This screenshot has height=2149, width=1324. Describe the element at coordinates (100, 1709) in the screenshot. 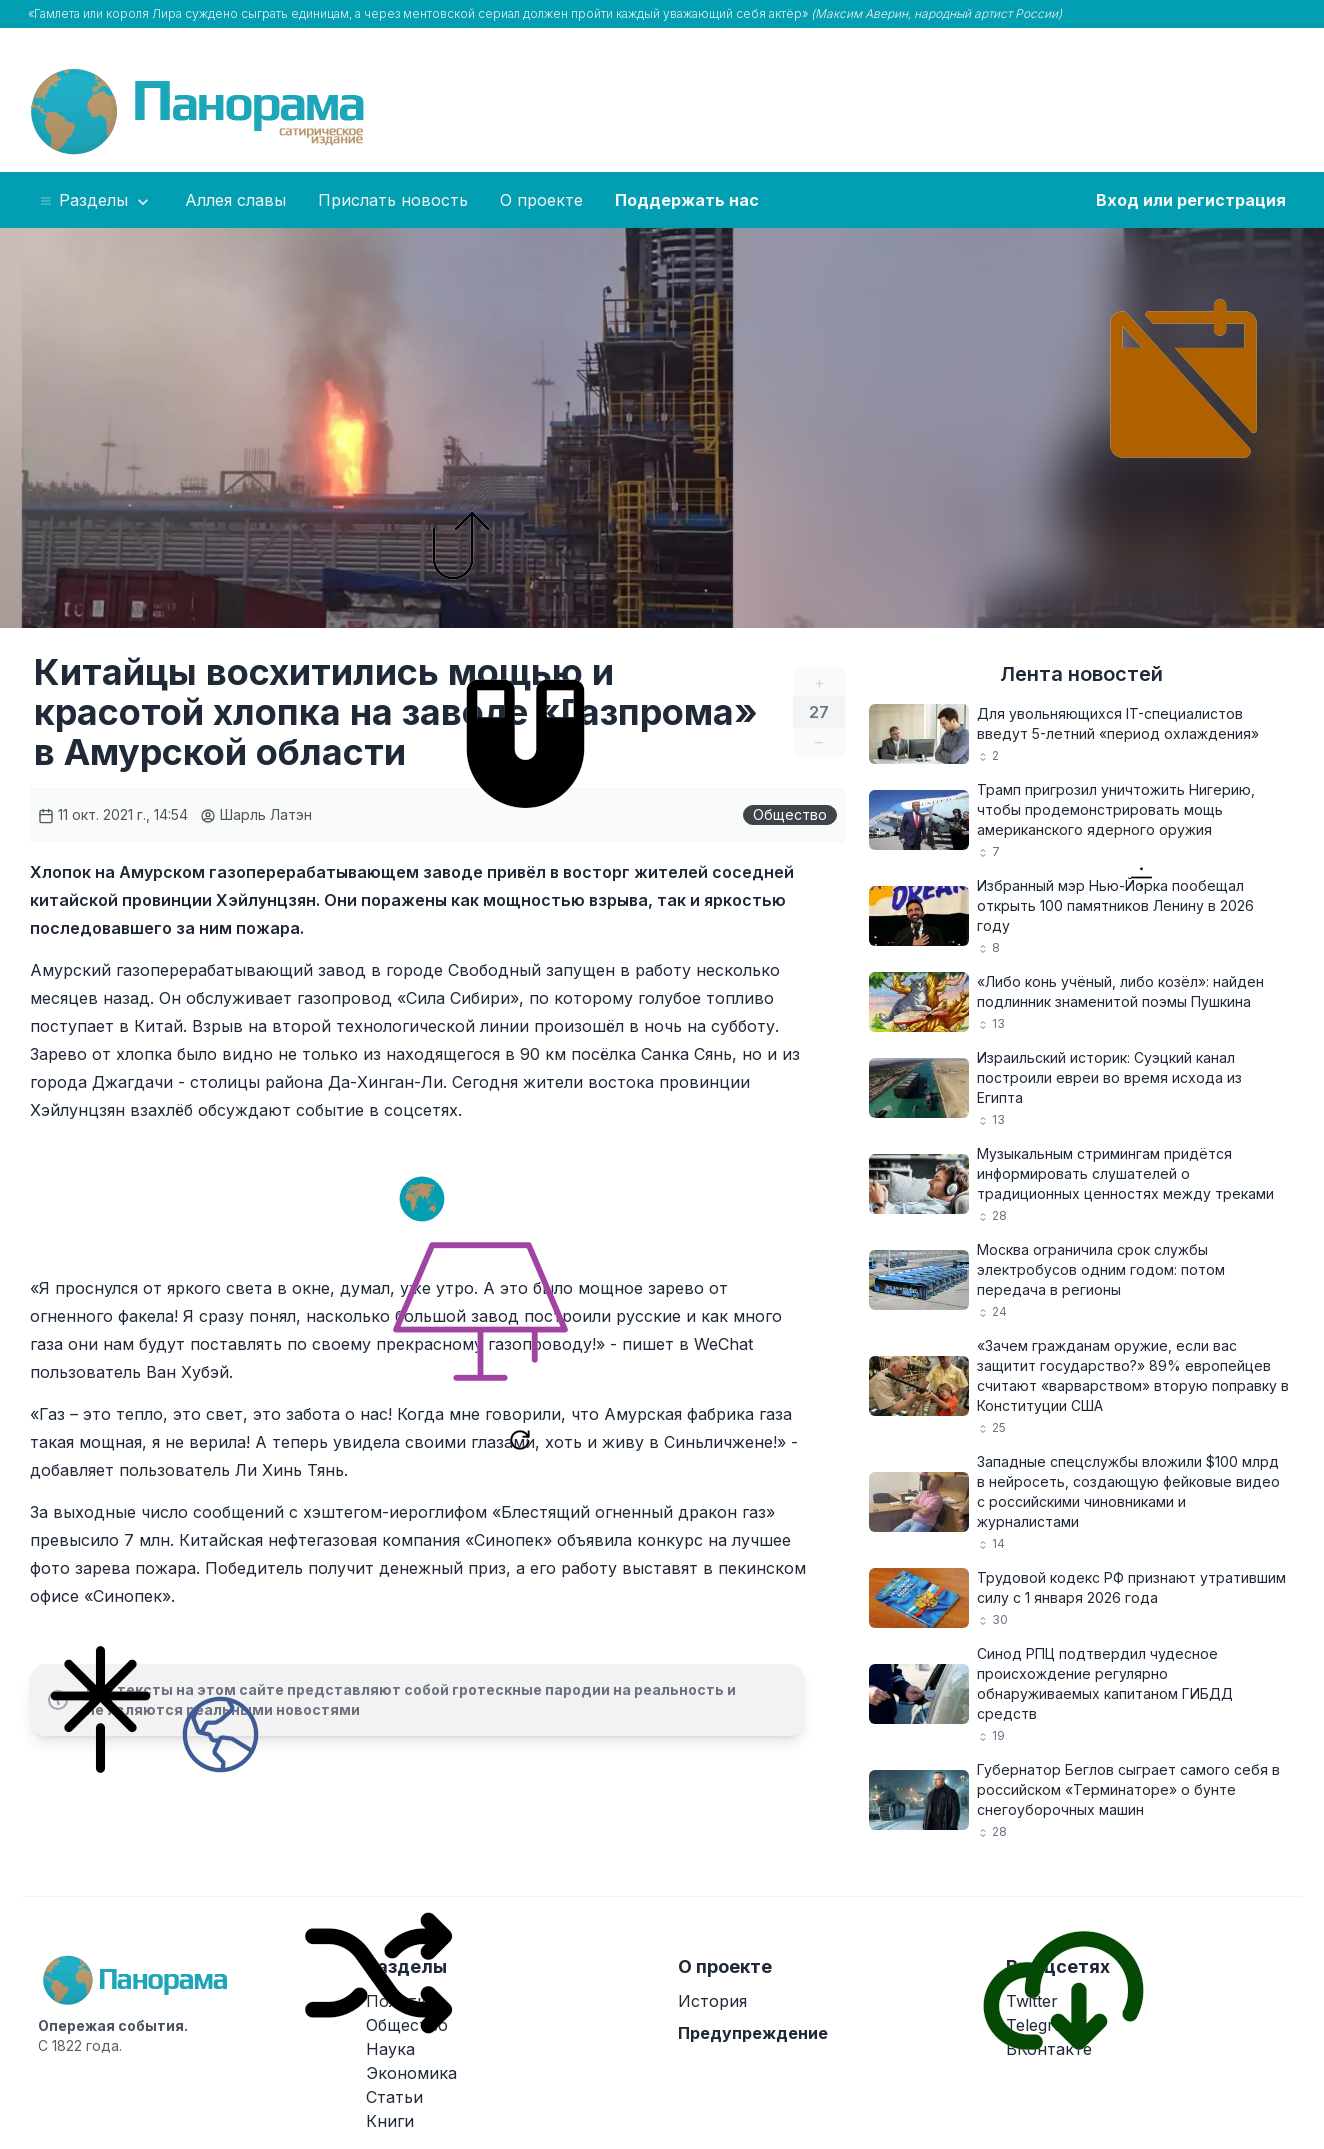

I see `link to linktree profile` at that location.